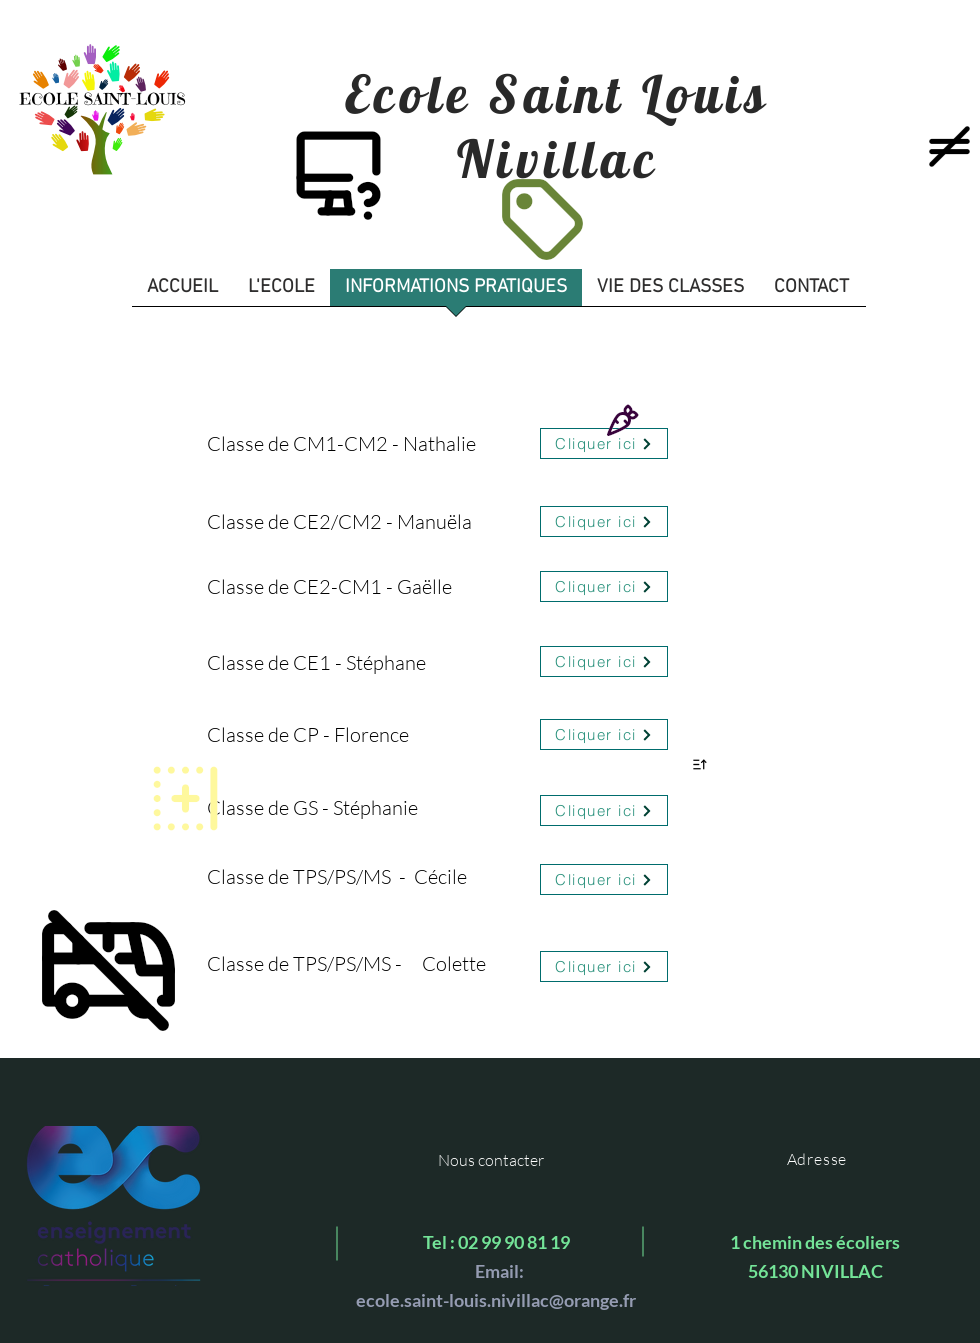 The image size is (980, 1343). Describe the element at coordinates (185, 798) in the screenshot. I see `add a right border to selected element` at that location.